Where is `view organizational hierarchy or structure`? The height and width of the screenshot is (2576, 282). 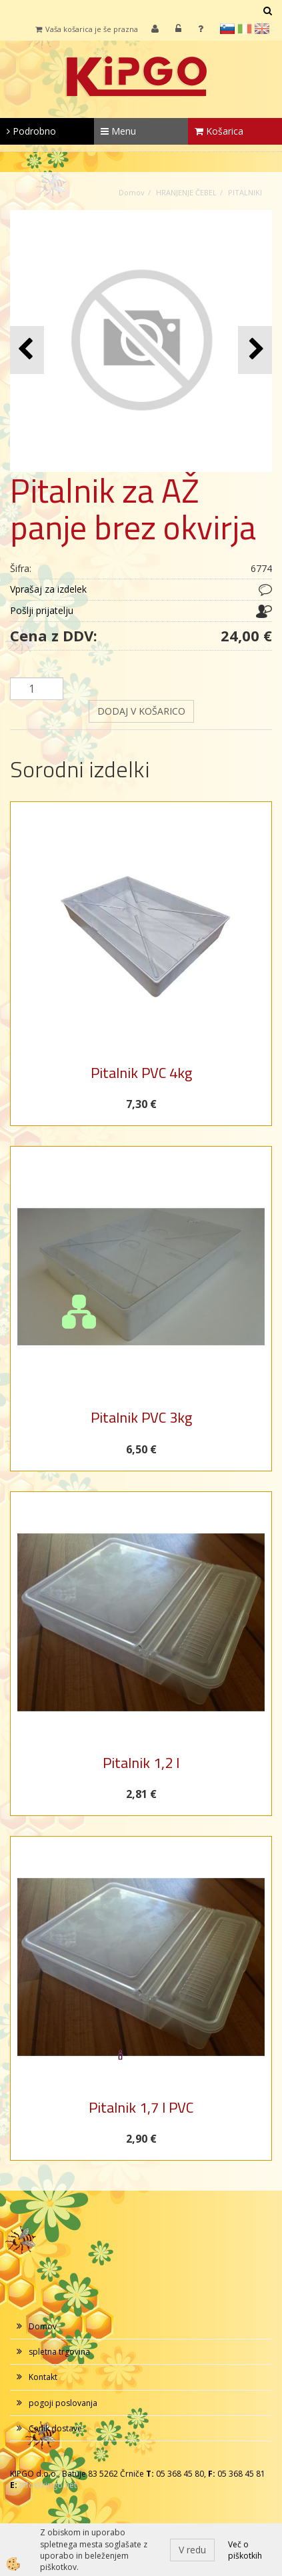
view organizational hierarchy or structure is located at coordinates (79, 1311).